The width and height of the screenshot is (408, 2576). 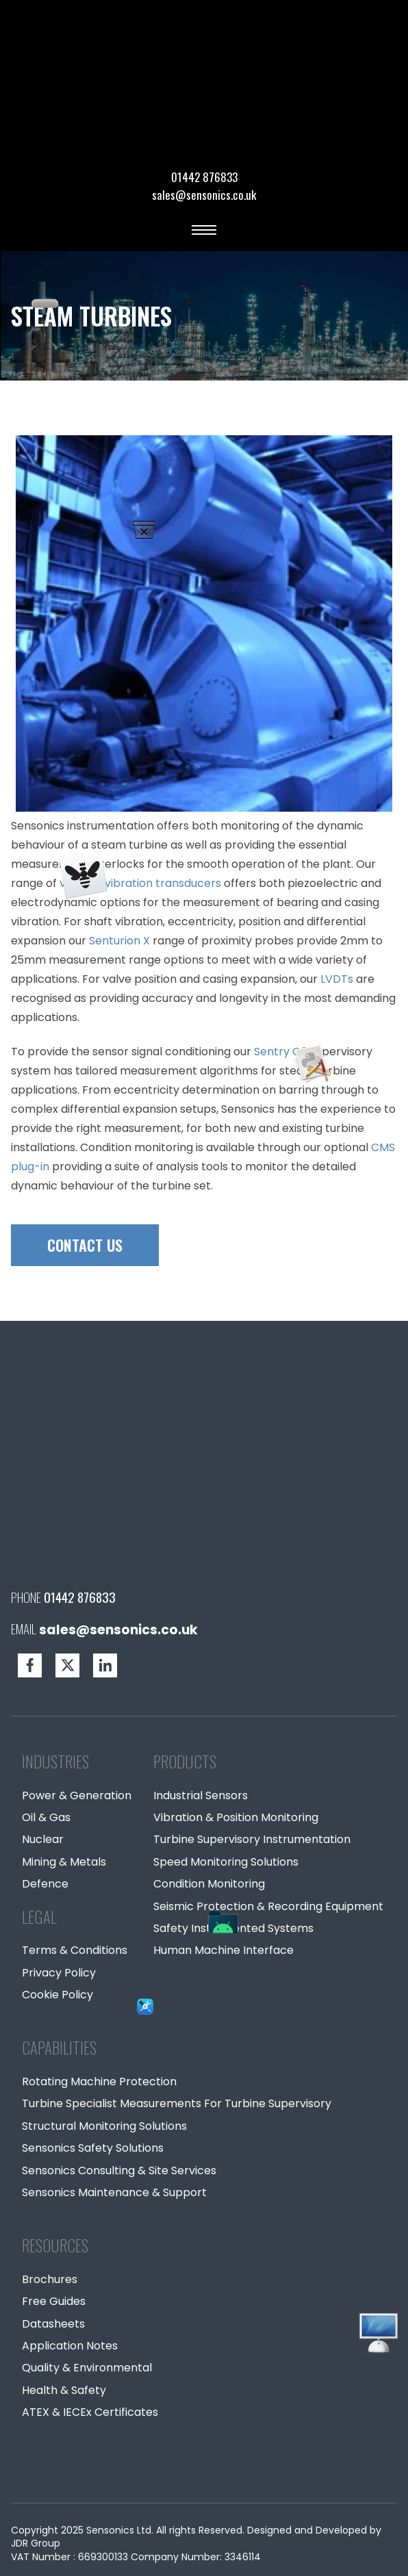 What do you see at coordinates (312, 1064) in the screenshot?
I see `python application or script runner` at bounding box center [312, 1064].